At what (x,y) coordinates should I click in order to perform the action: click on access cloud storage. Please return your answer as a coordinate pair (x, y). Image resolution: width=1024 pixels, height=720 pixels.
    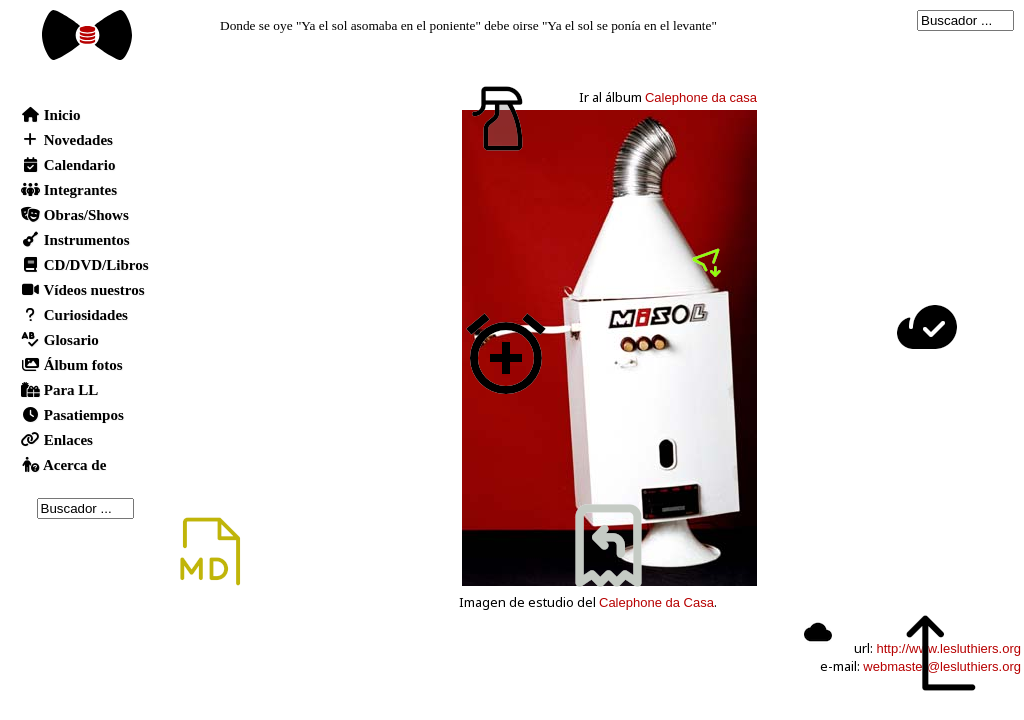
    Looking at the image, I should click on (818, 632).